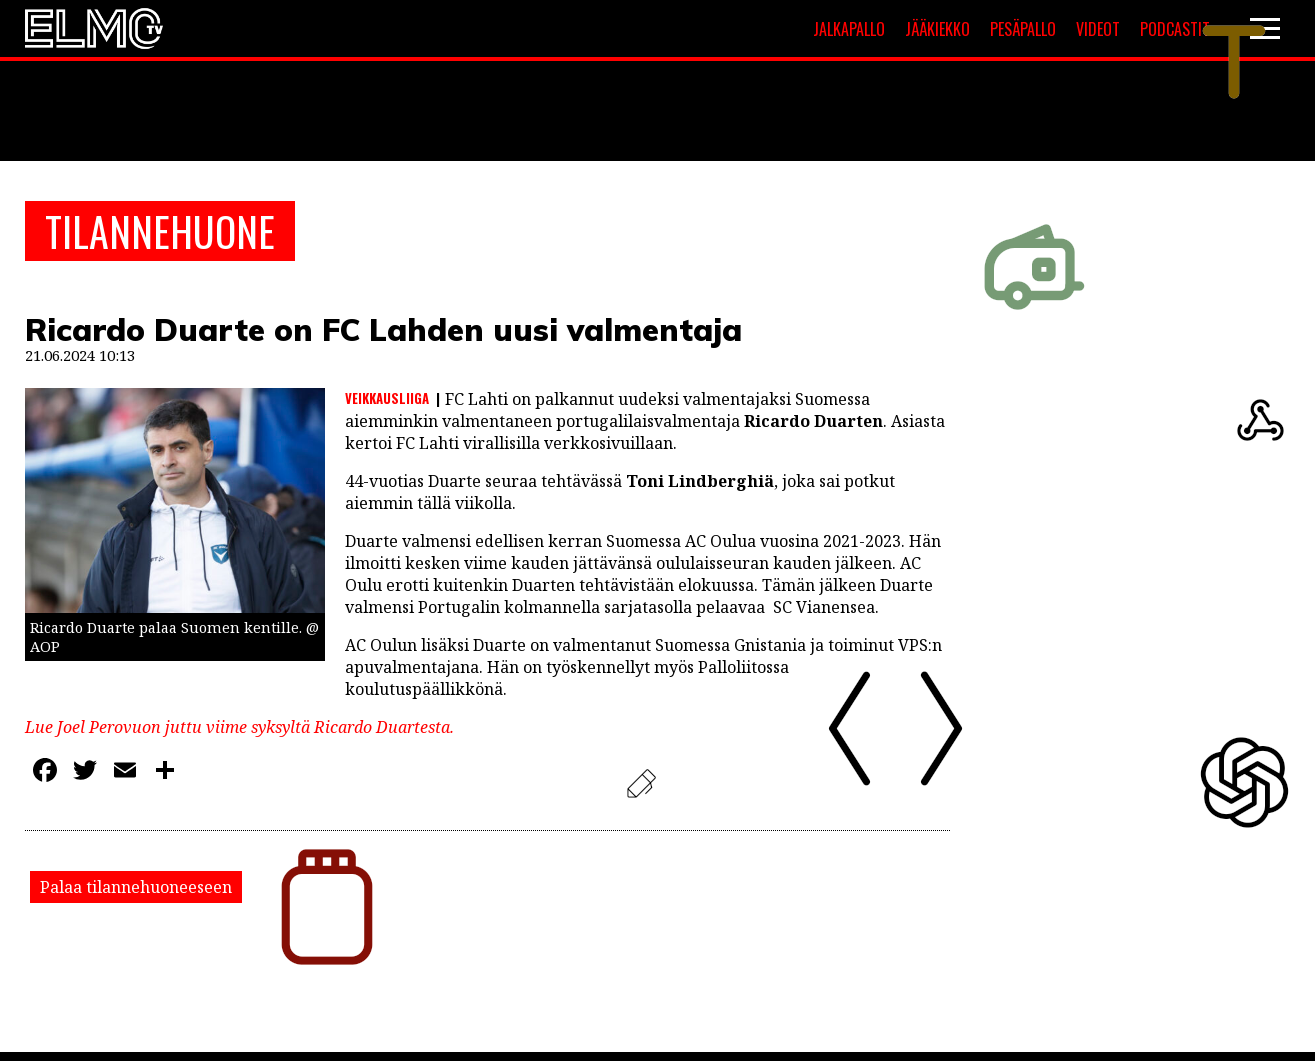 The image size is (1315, 1061). What do you see at coordinates (1244, 782) in the screenshot?
I see `open OpenAI or ChatGPT app` at bounding box center [1244, 782].